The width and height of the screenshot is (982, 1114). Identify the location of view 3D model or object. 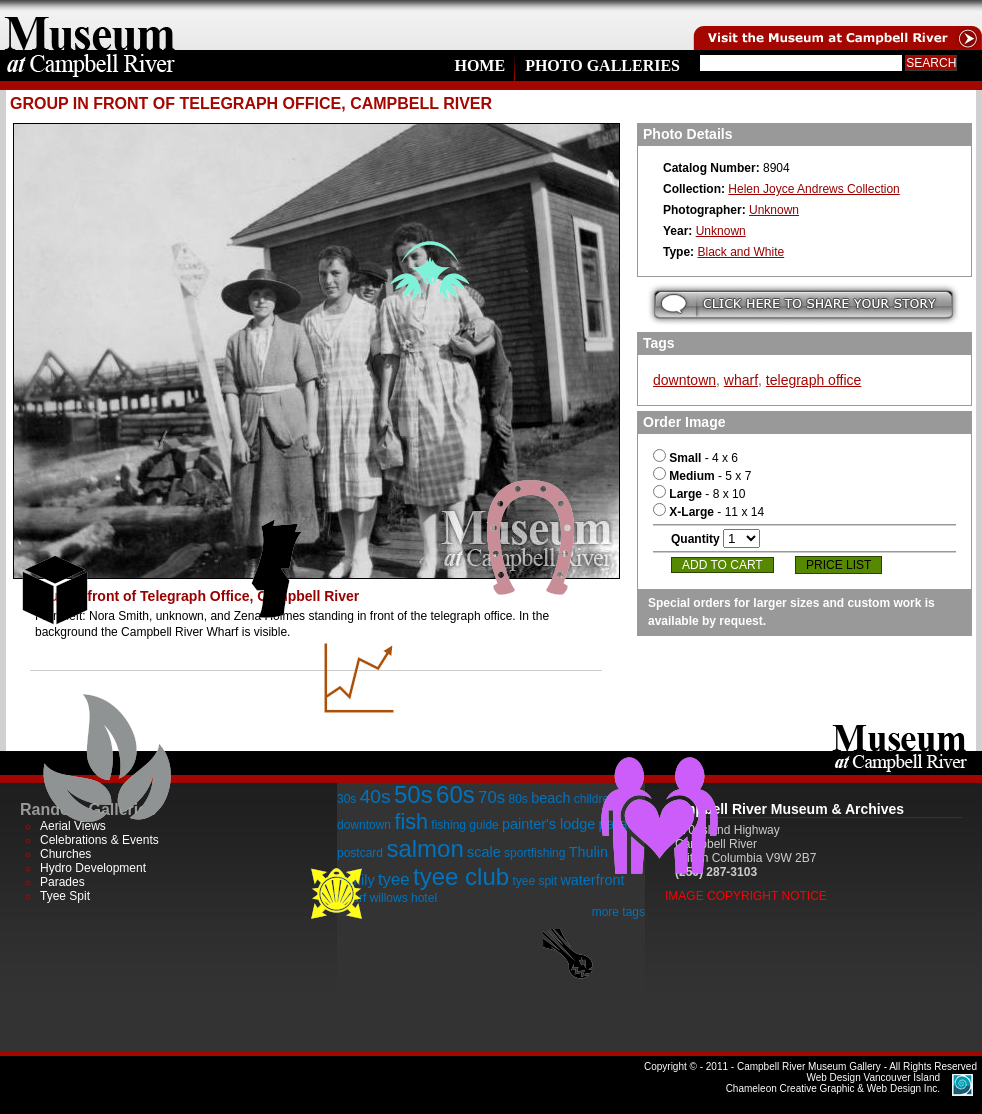
(55, 590).